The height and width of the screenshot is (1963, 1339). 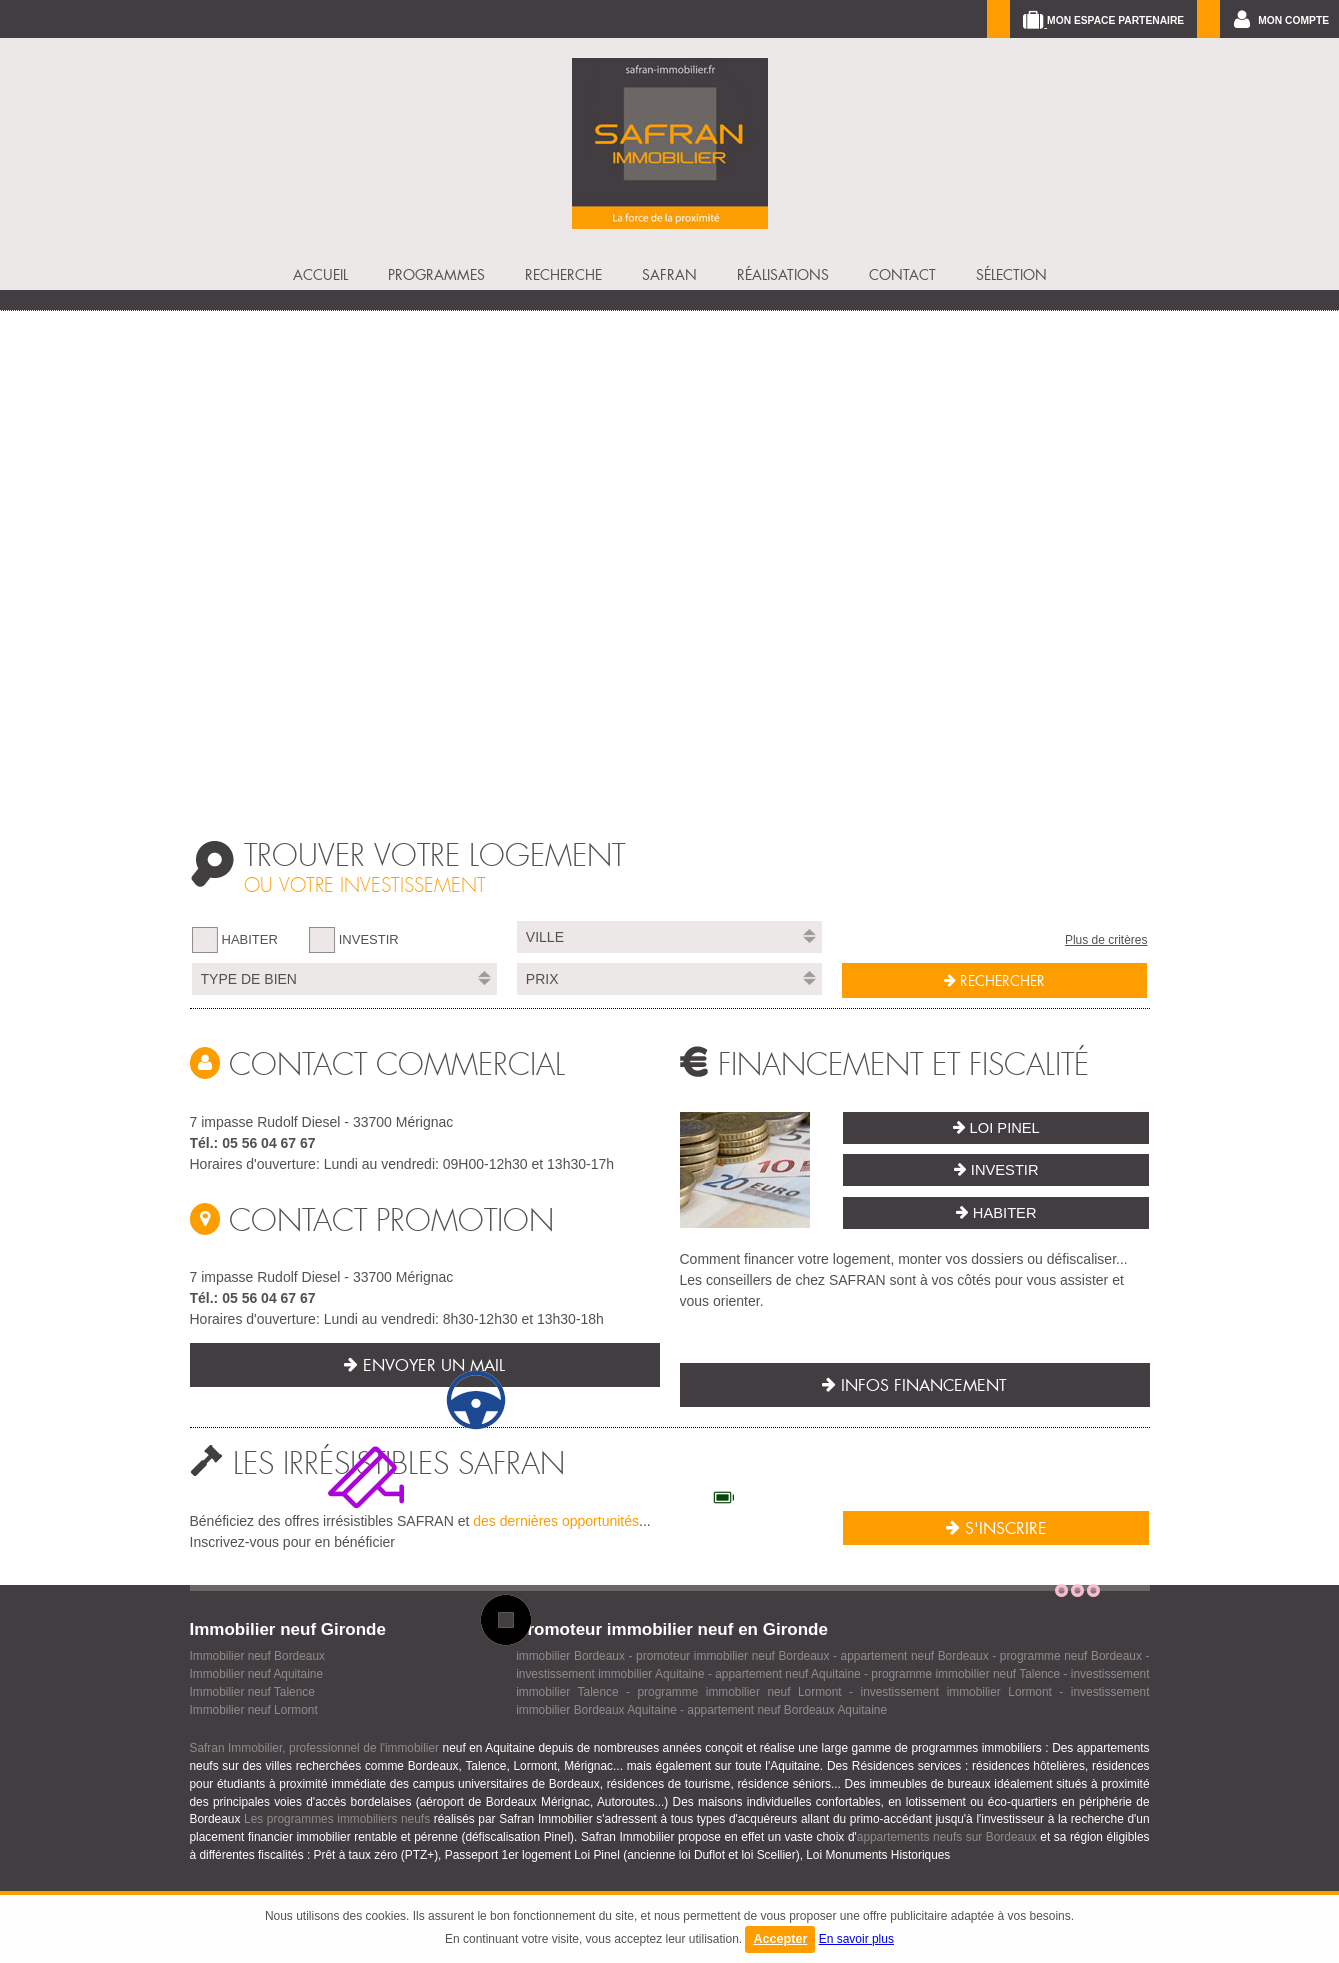 I want to click on access driving or navigation mode, so click(x=476, y=1400).